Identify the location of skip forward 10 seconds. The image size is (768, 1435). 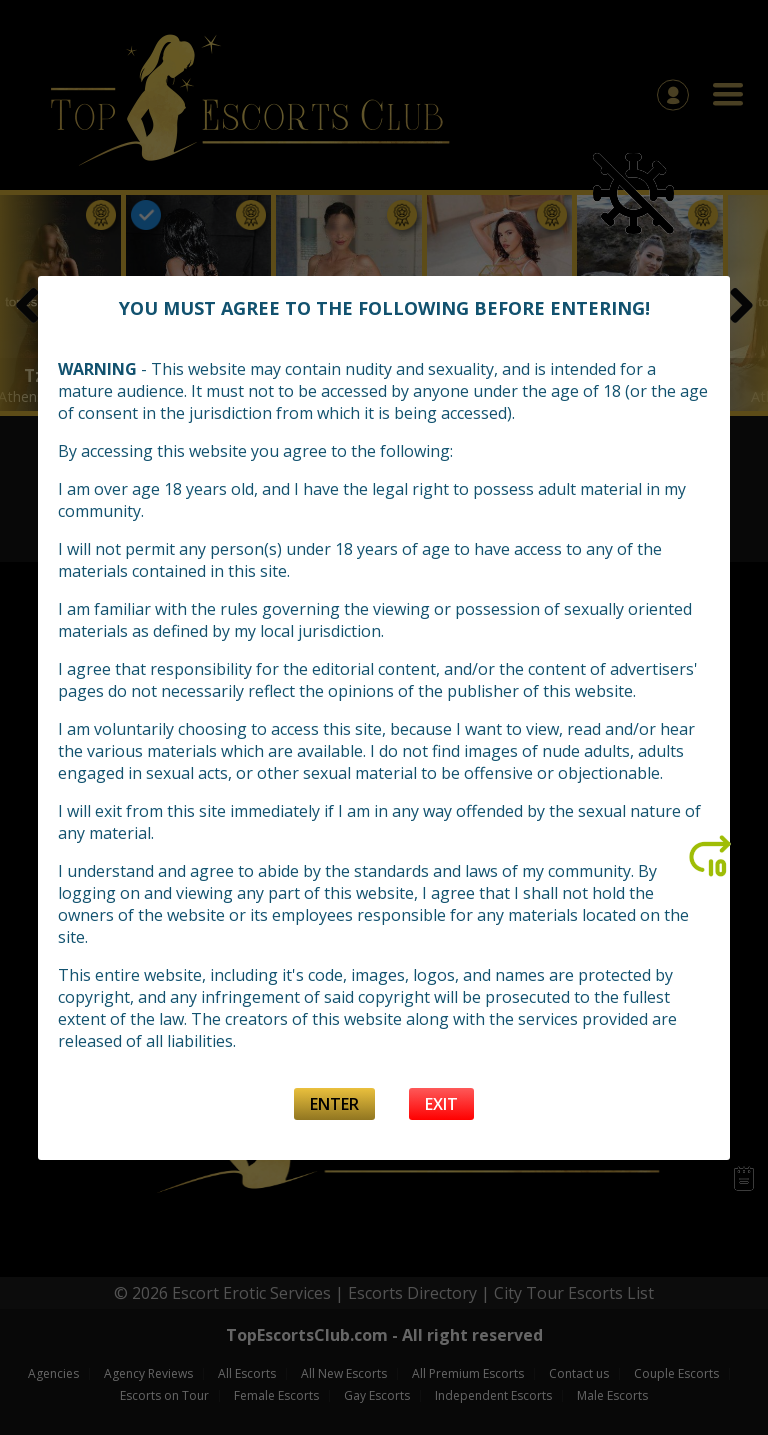
(711, 857).